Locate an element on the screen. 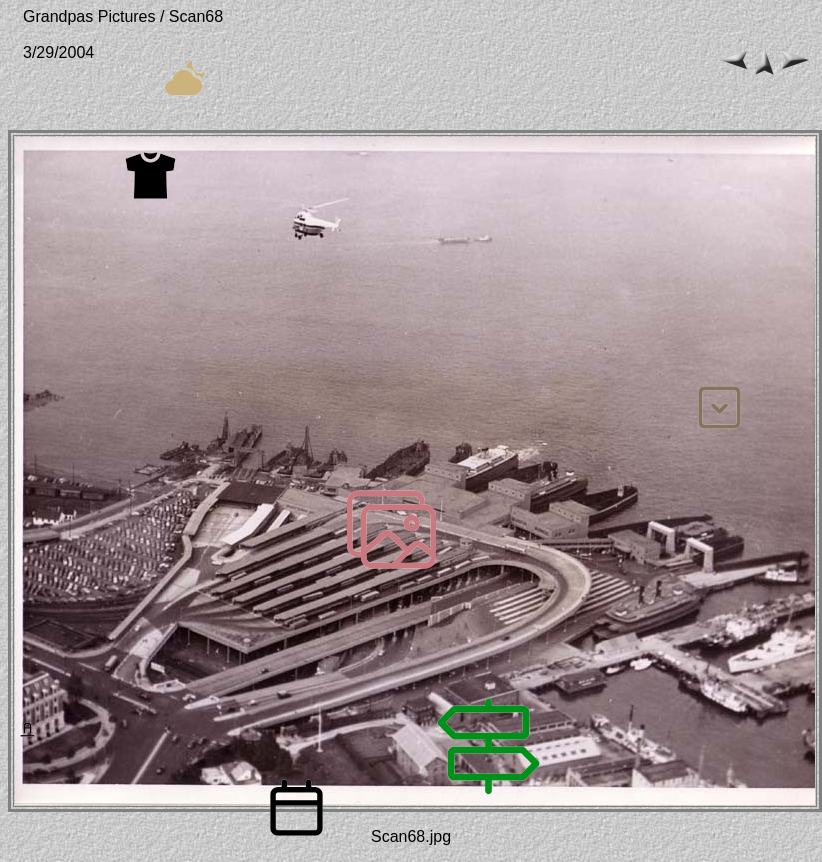 The height and width of the screenshot is (862, 822). set text baseline alignment is located at coordinates (27, 729).